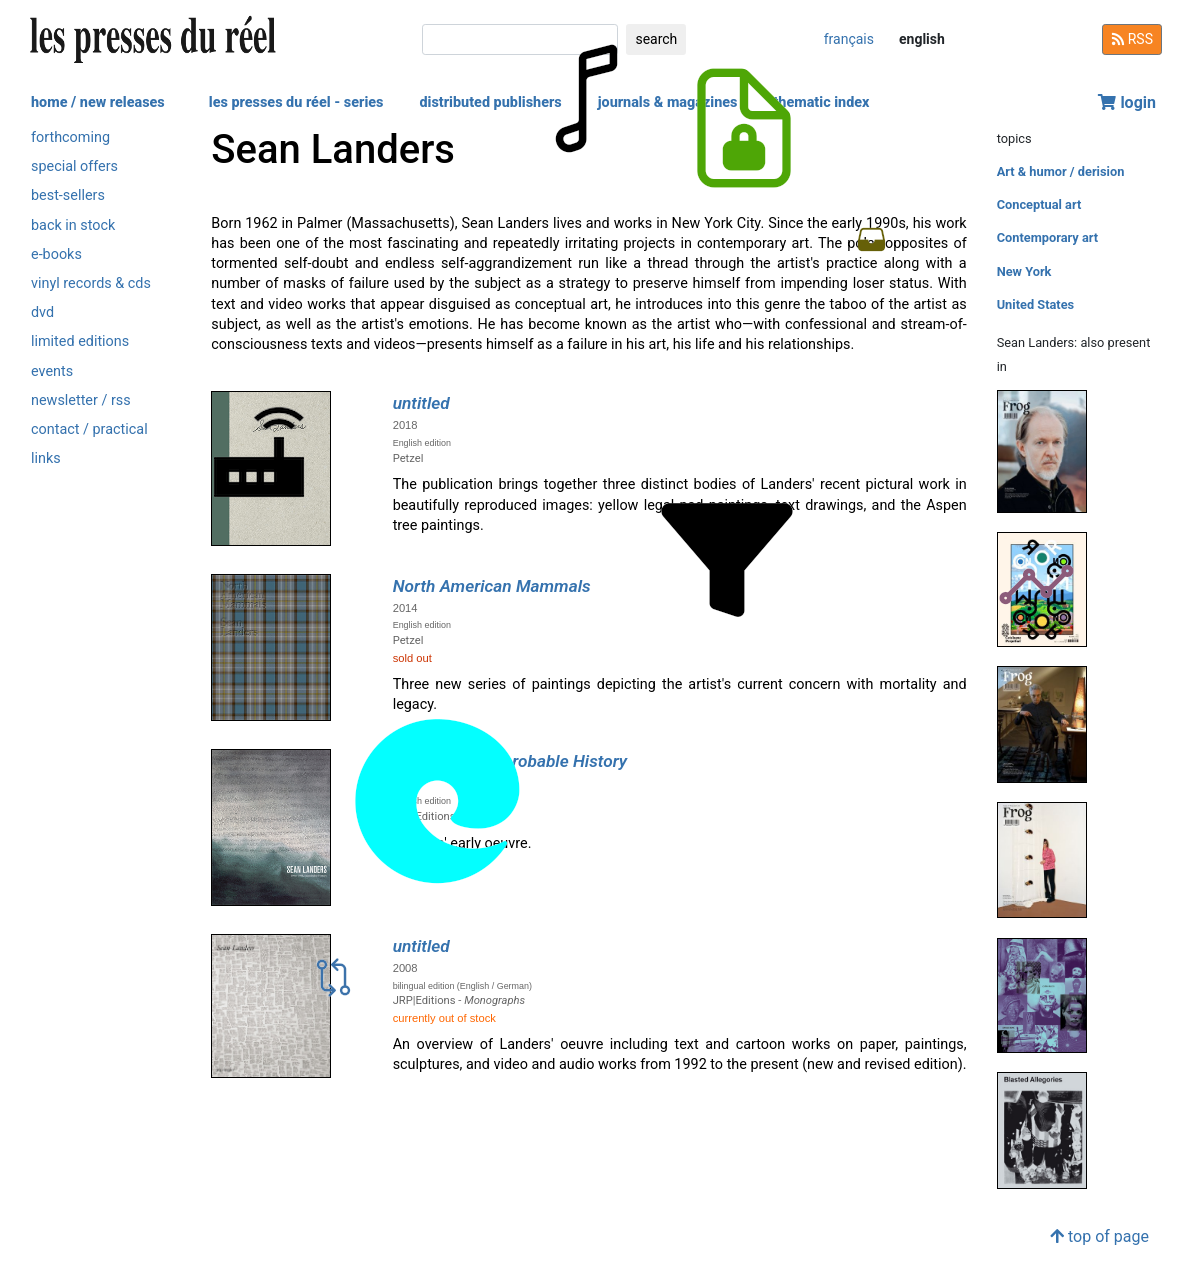 Image resolution: width=1178 pixels, height=1272 pixels. Describe the element at coordinates (259, 452) in the screenshot. I see `access router or network device settings` at that location.